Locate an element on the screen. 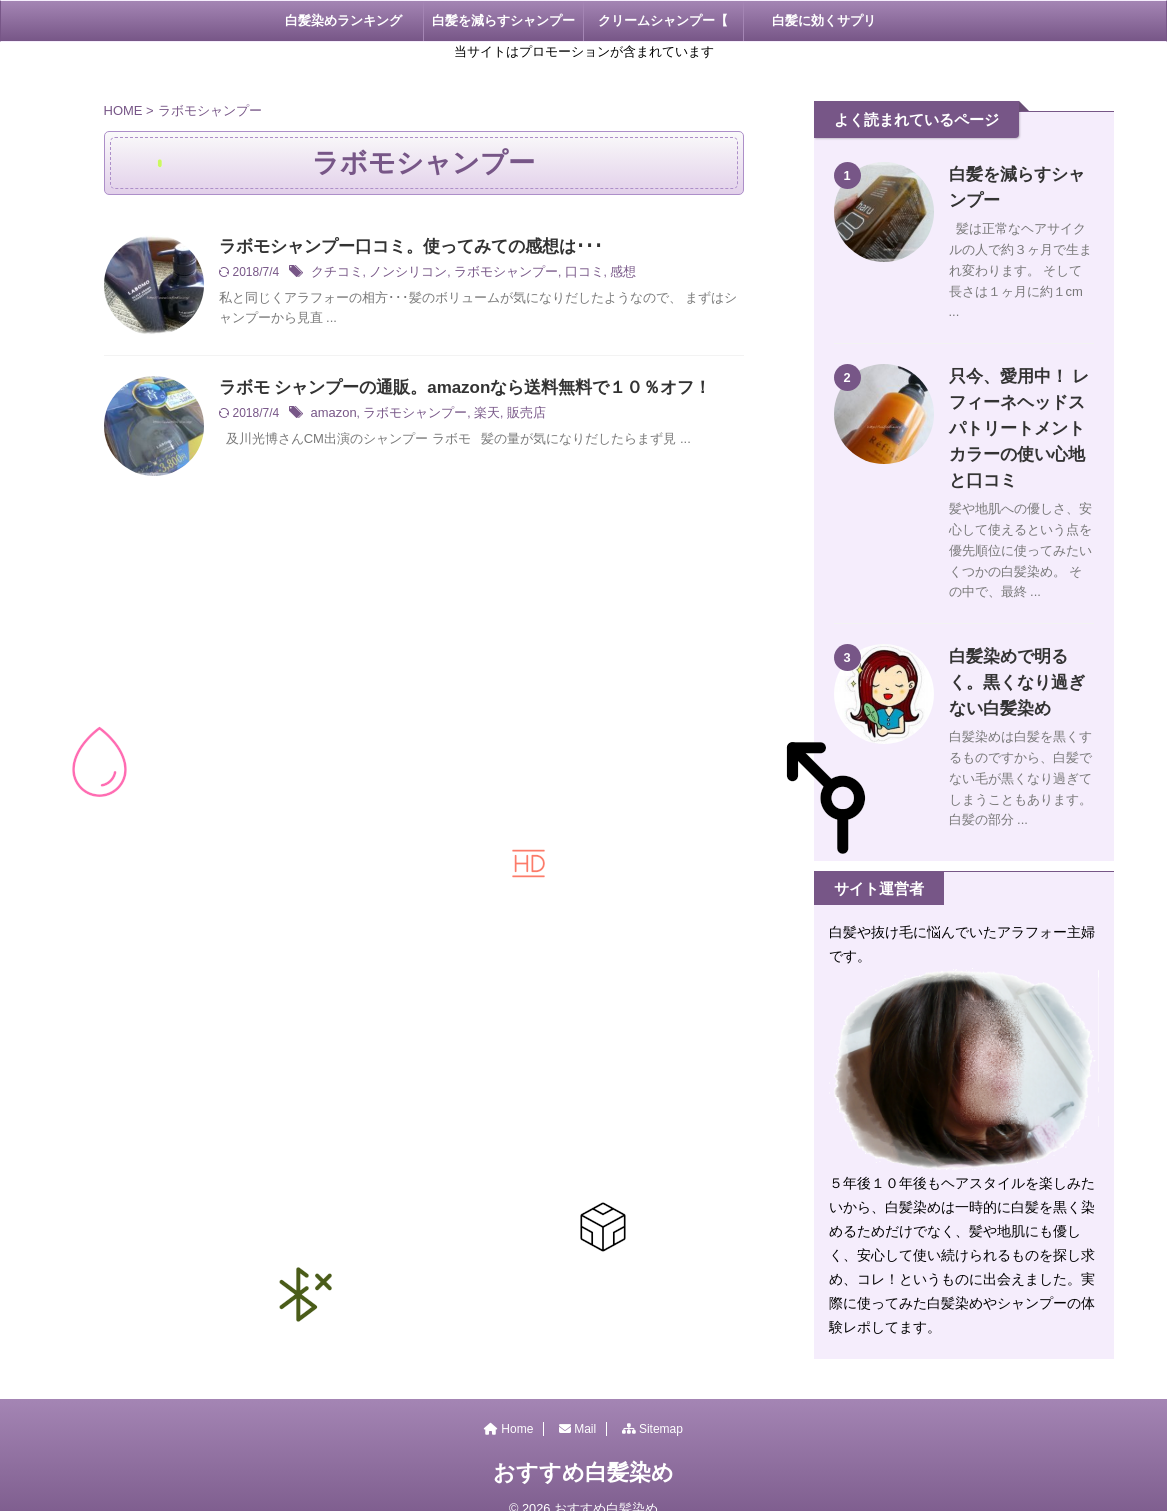  adjust water or hydration settings is located at coordinates (99, 764).